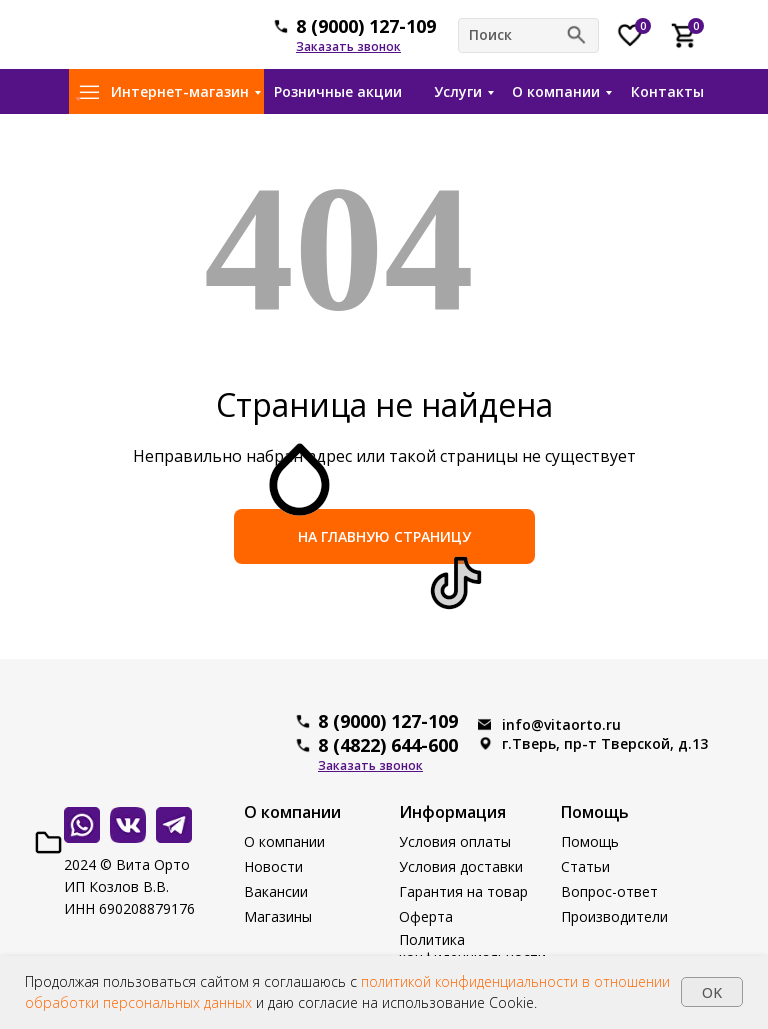  I want to click on open TikTok app, so click(456, 584).